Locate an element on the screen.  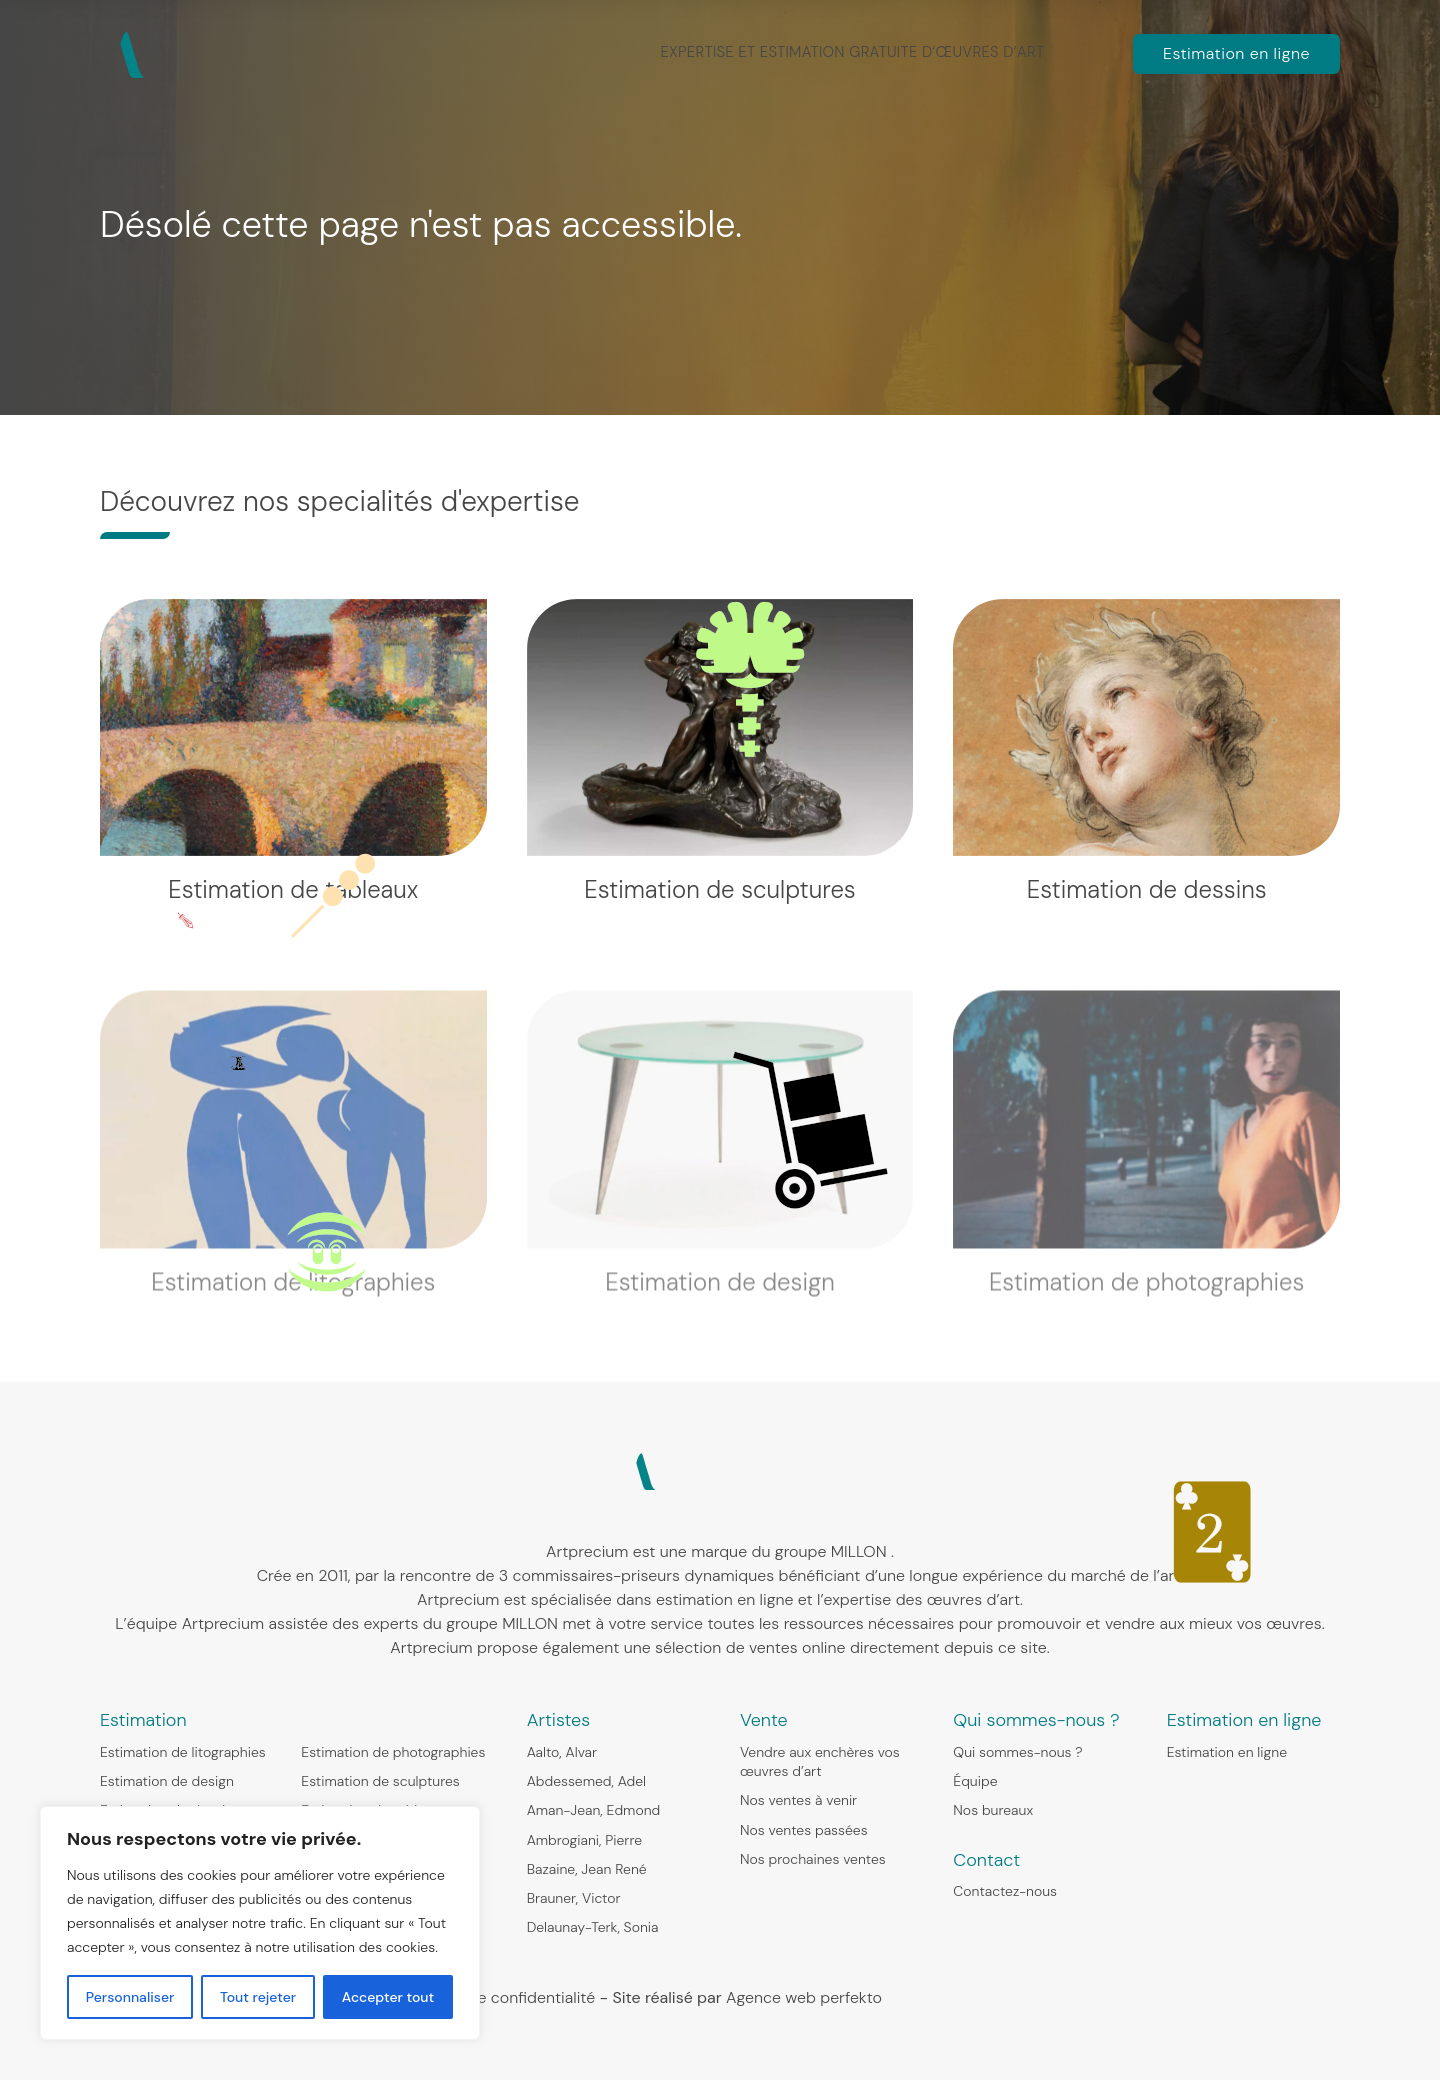
Japanese dango food item in a restaurant or food delivery app is located at coordinates (333, 896).